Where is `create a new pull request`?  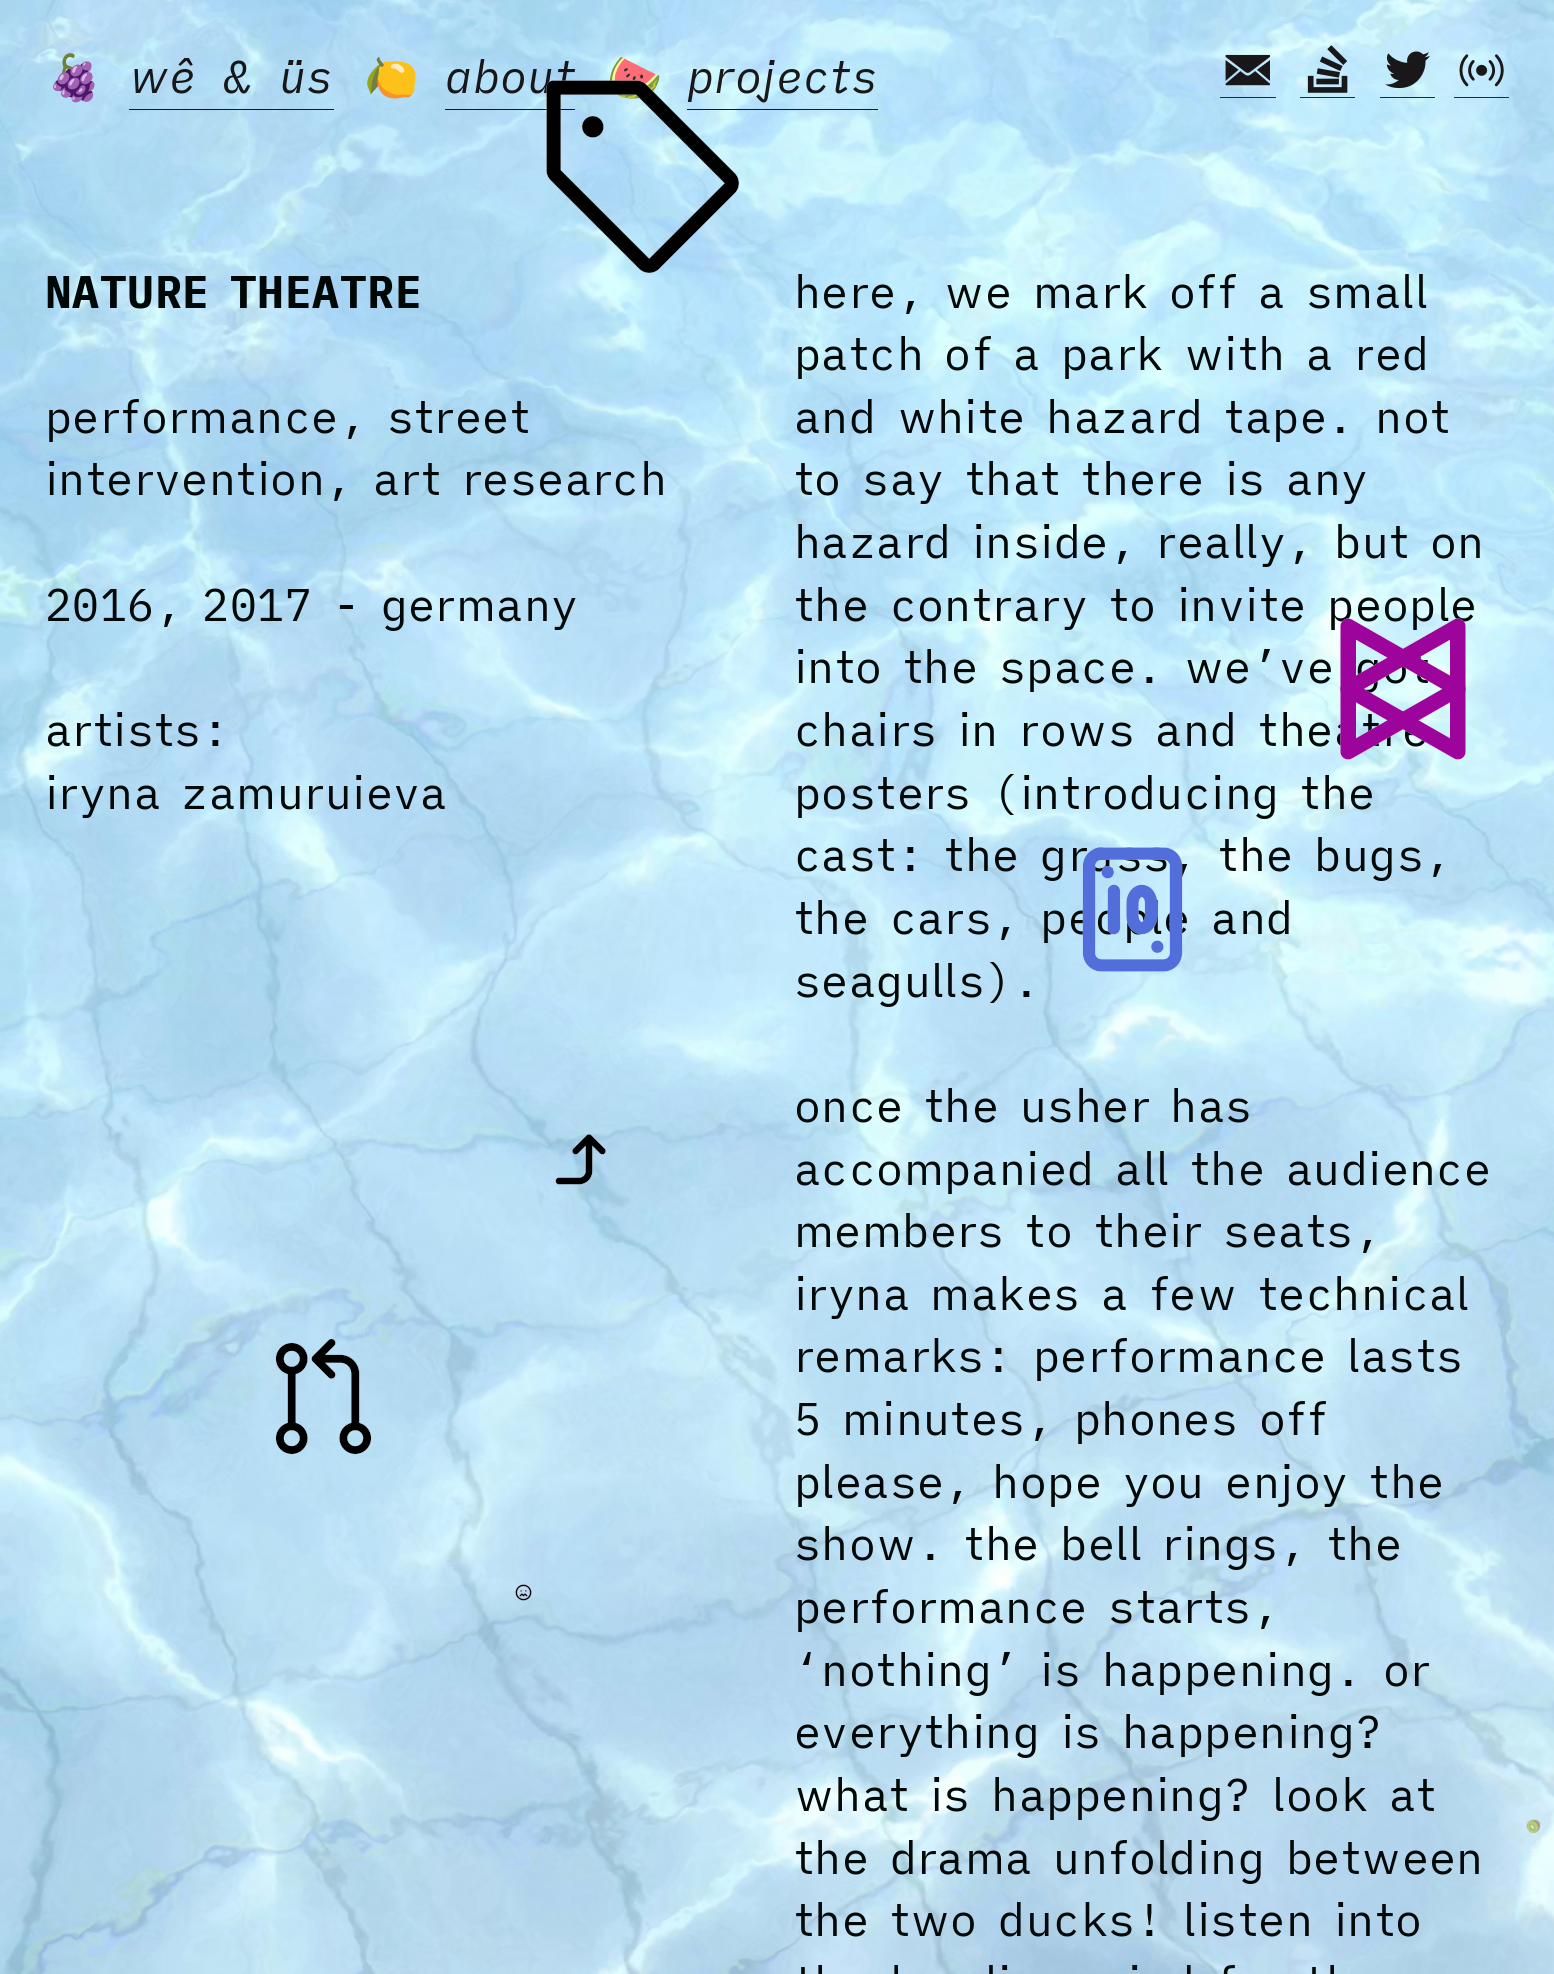 create a new pull request is located at coordinates (323, 1398).